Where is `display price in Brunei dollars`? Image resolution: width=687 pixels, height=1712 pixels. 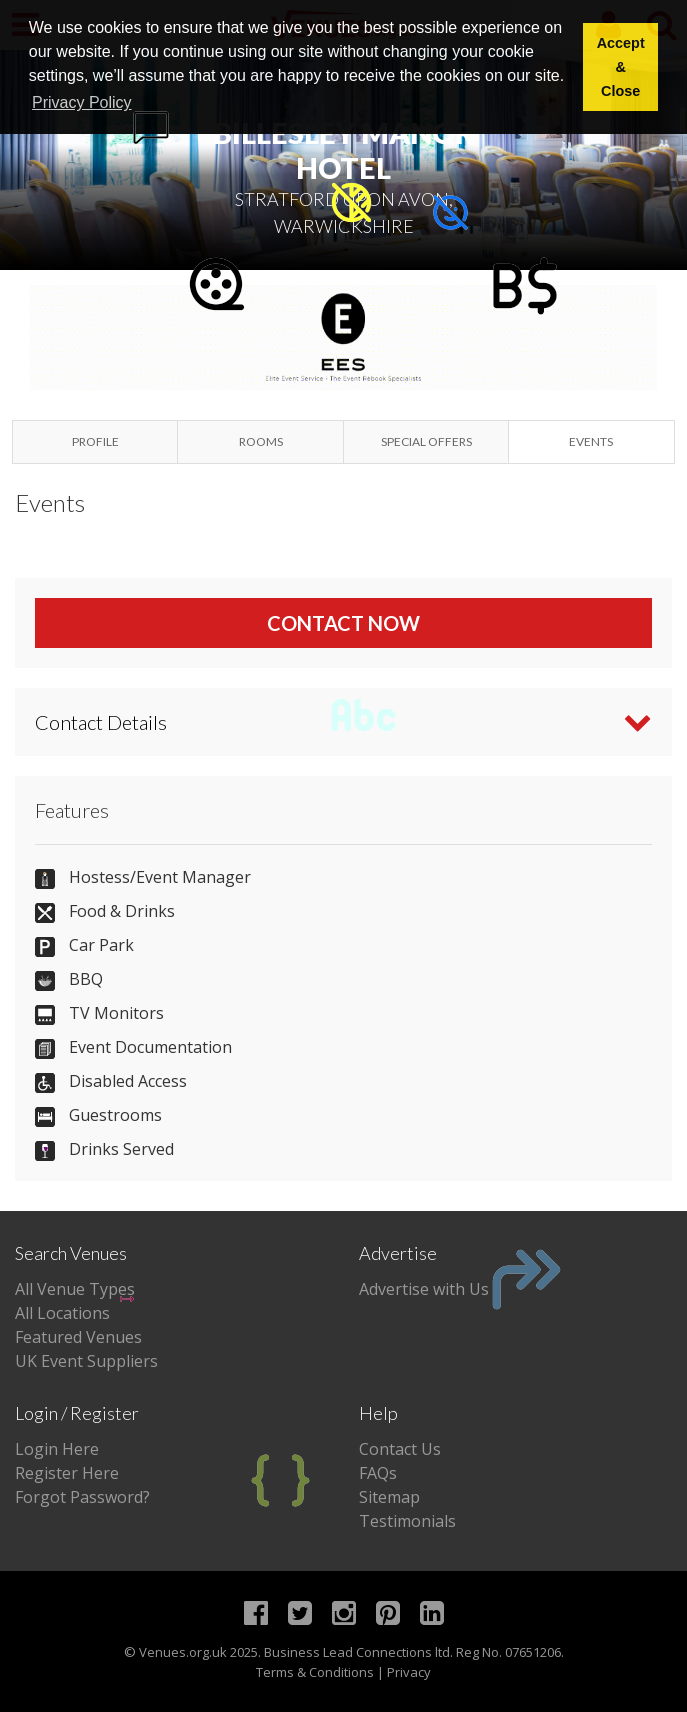
display price in Brunei dollars is located at coordinates (525, 286).